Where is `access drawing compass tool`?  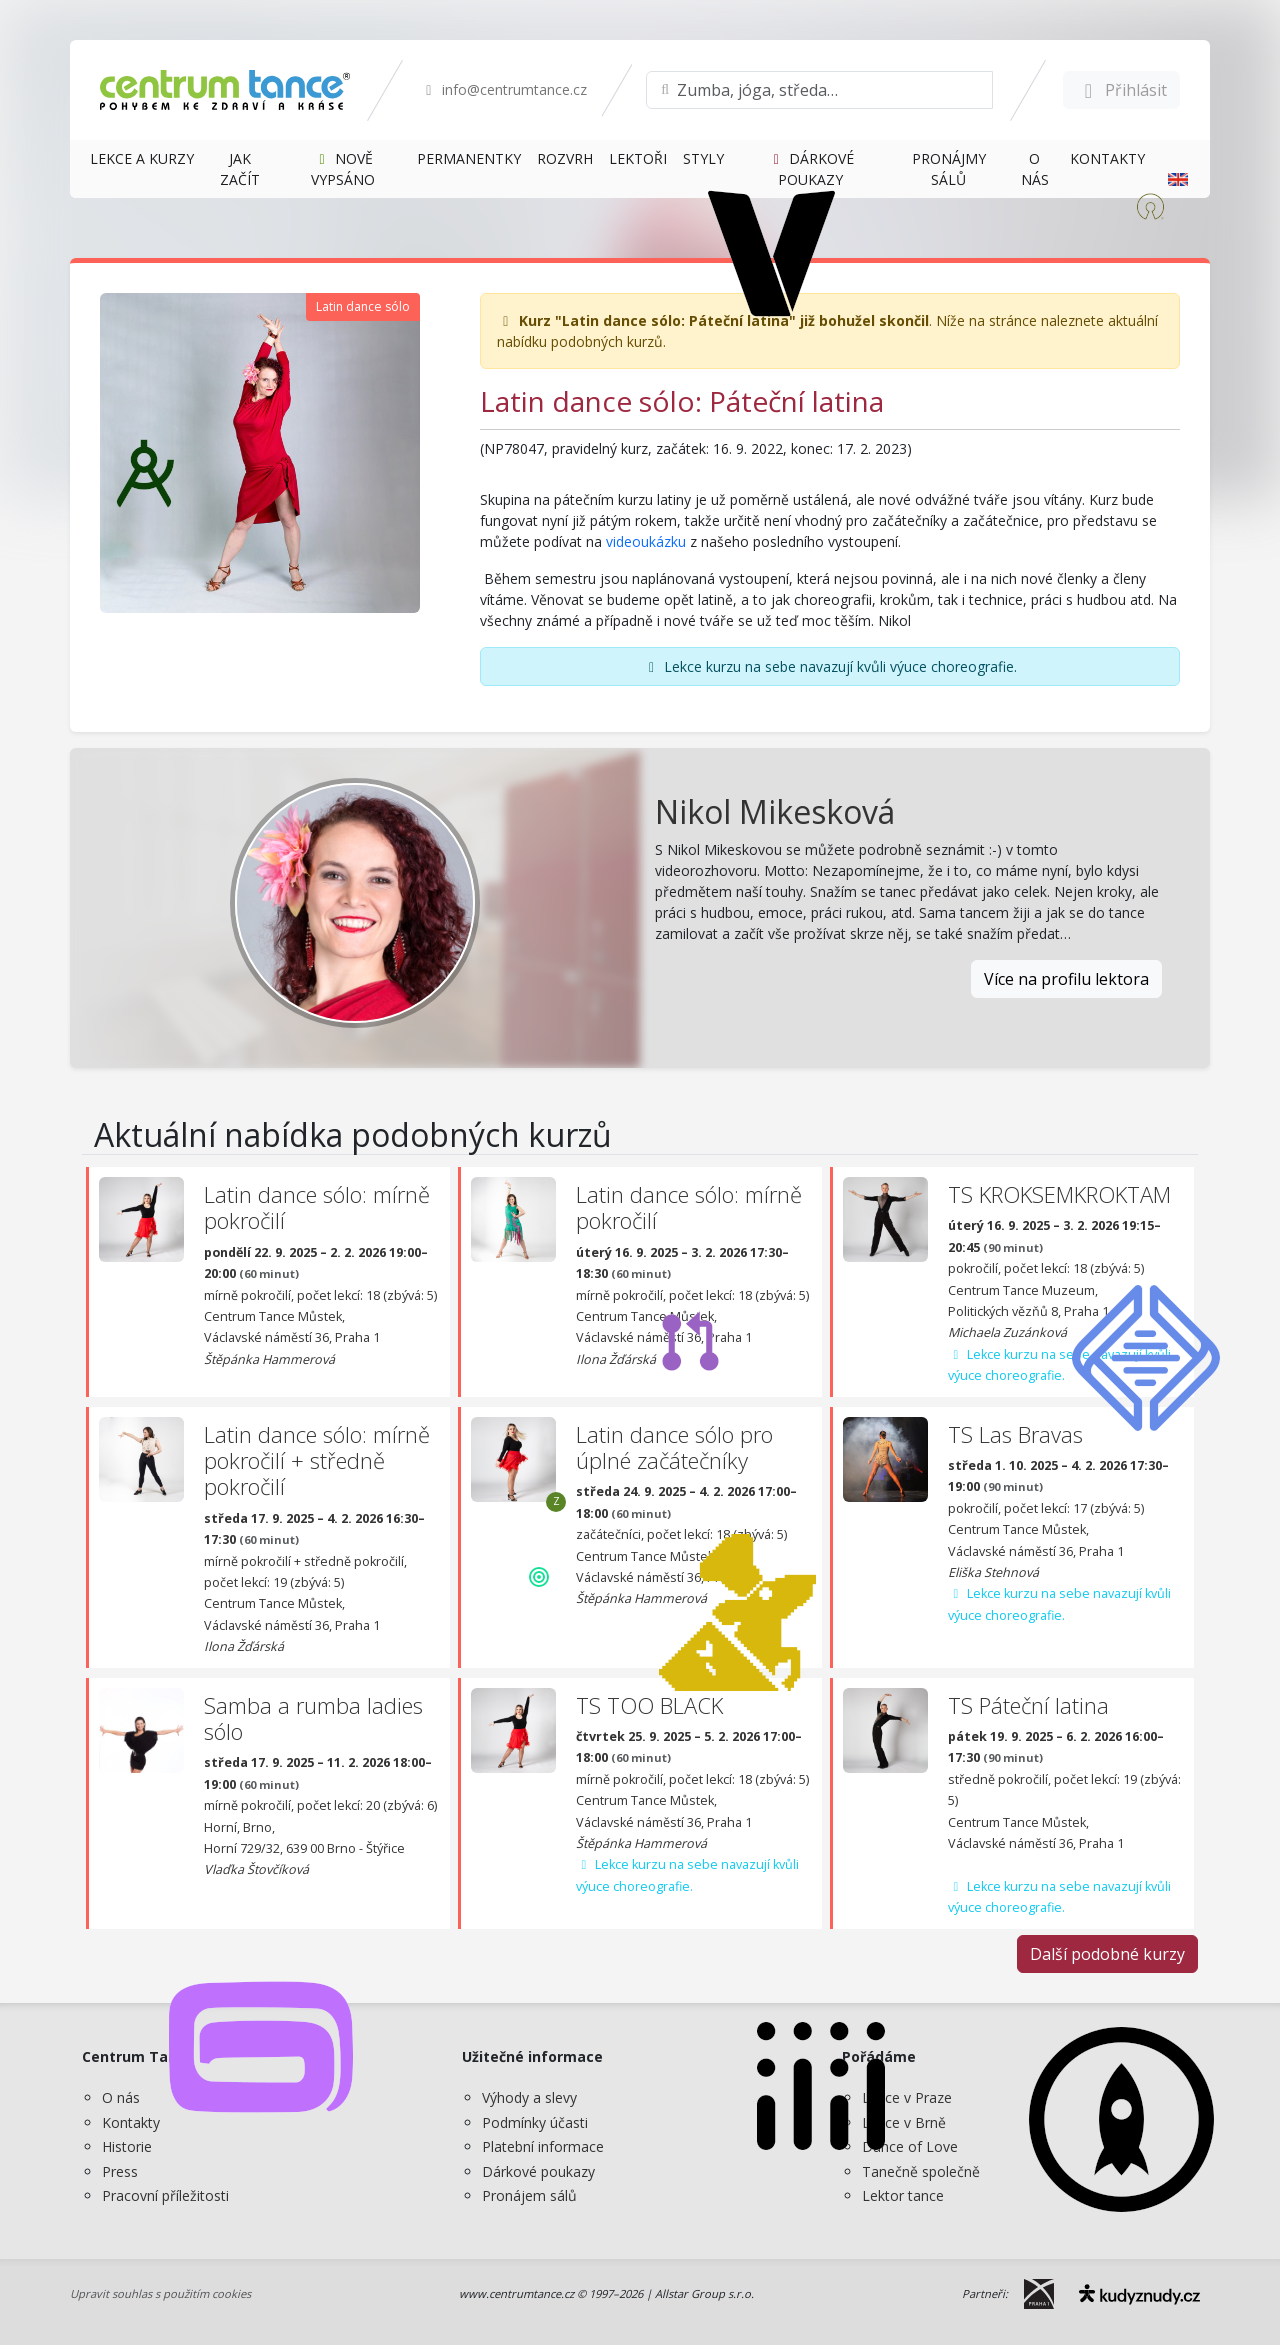
access drawing compass tool is located at coordinates (144, 473).